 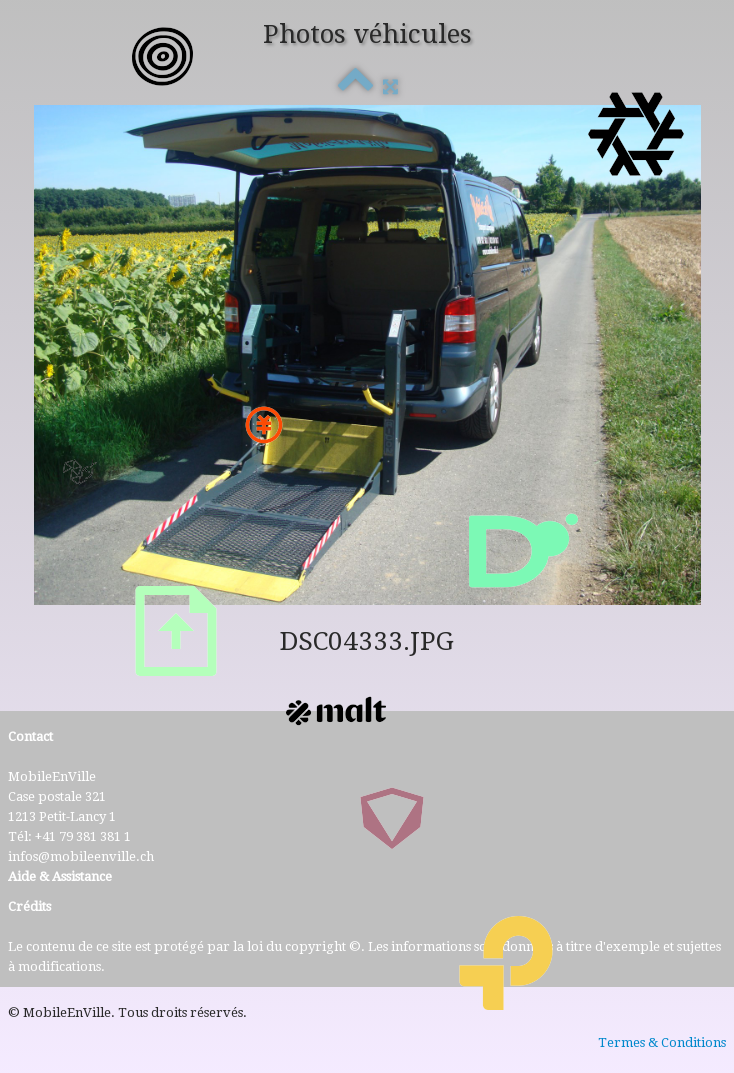 I want to click on tp-link brand logo, so click(x=506, y=963).